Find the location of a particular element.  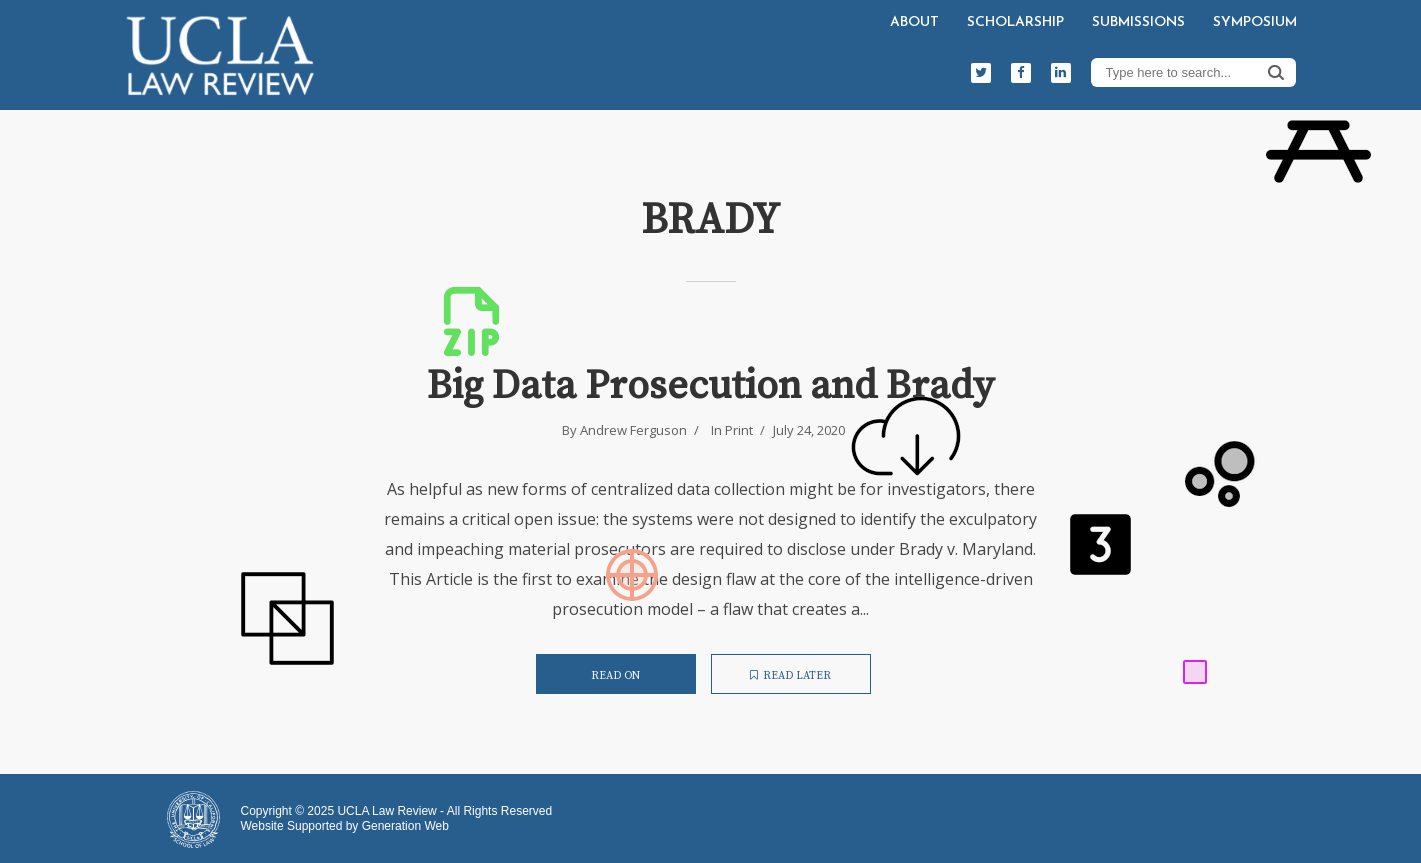

view bubble chart visualization is located at coordinates (1218, 474).